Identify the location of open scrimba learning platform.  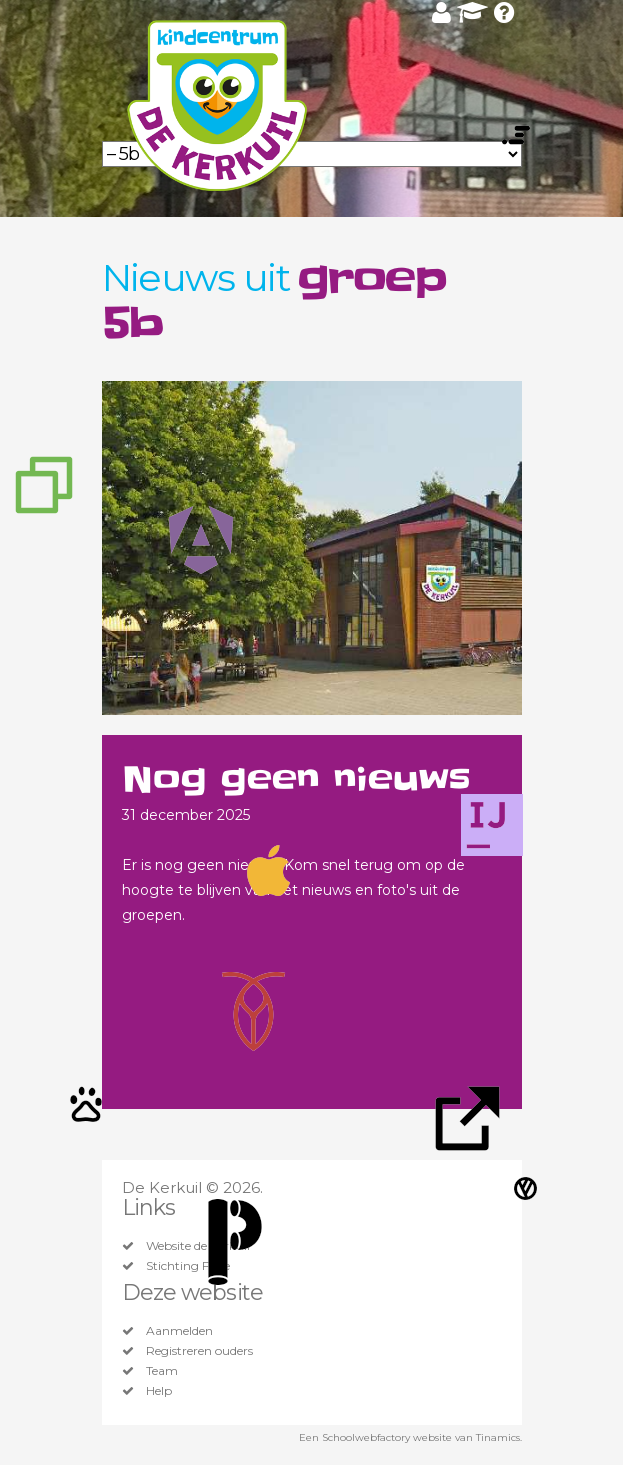
(516, 135).